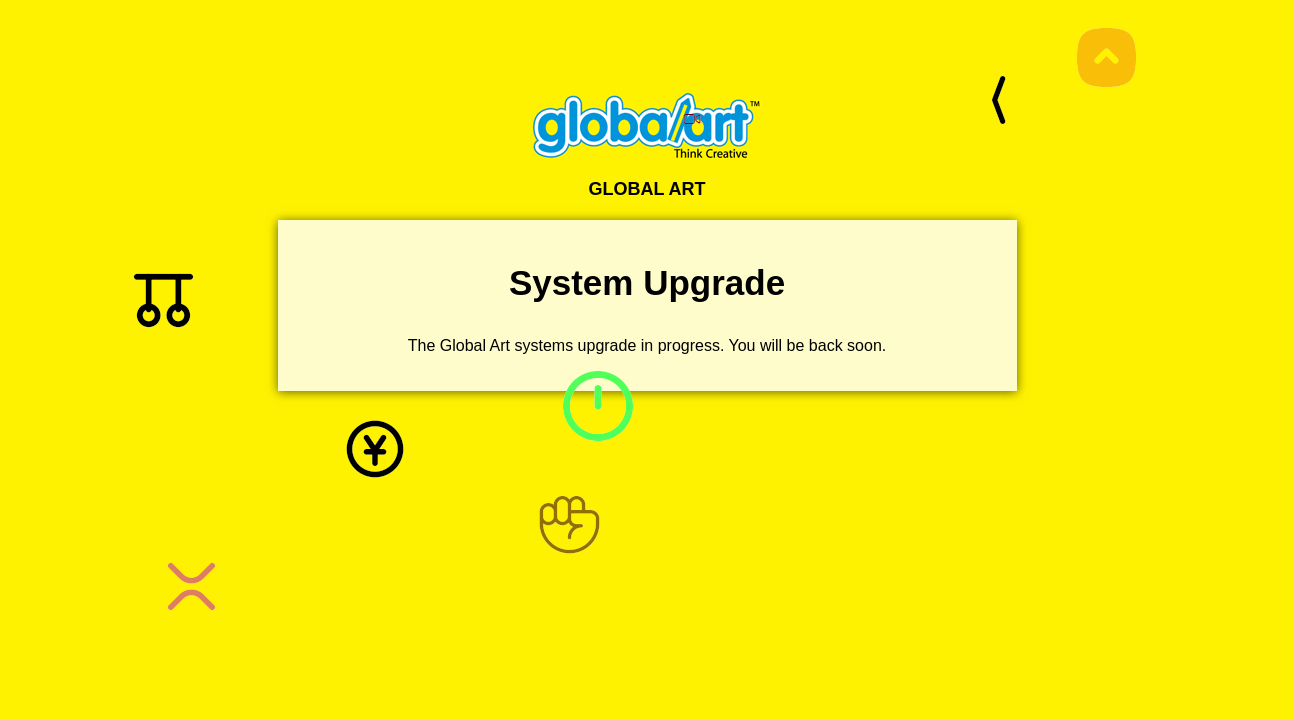  Describe the element at coordinates (1000, 100) in the screenshot. I see `navigate to the previous item or page` at that location.